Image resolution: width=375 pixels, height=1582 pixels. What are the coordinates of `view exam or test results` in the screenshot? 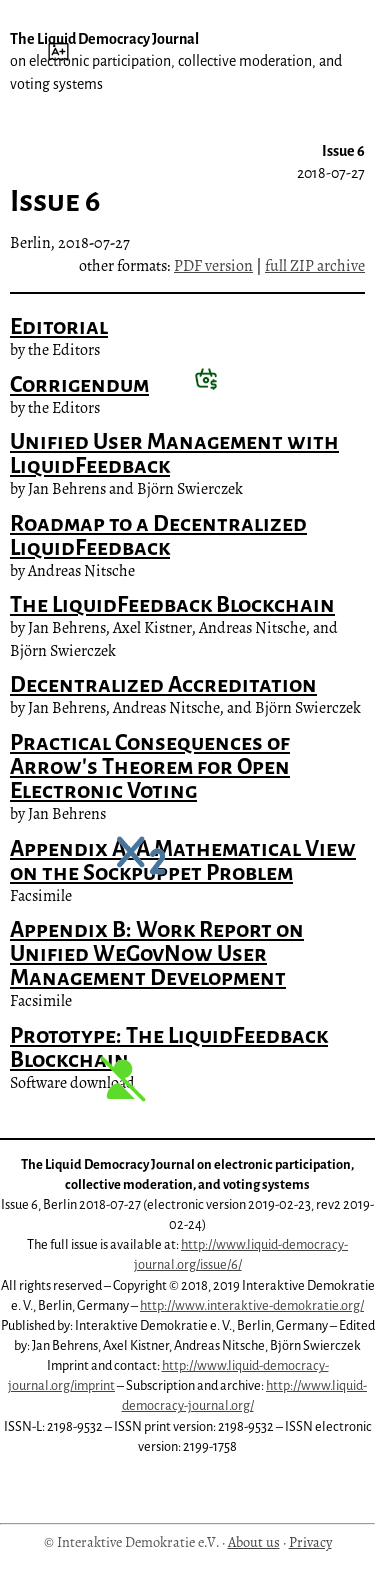 It's located at (58, 51).